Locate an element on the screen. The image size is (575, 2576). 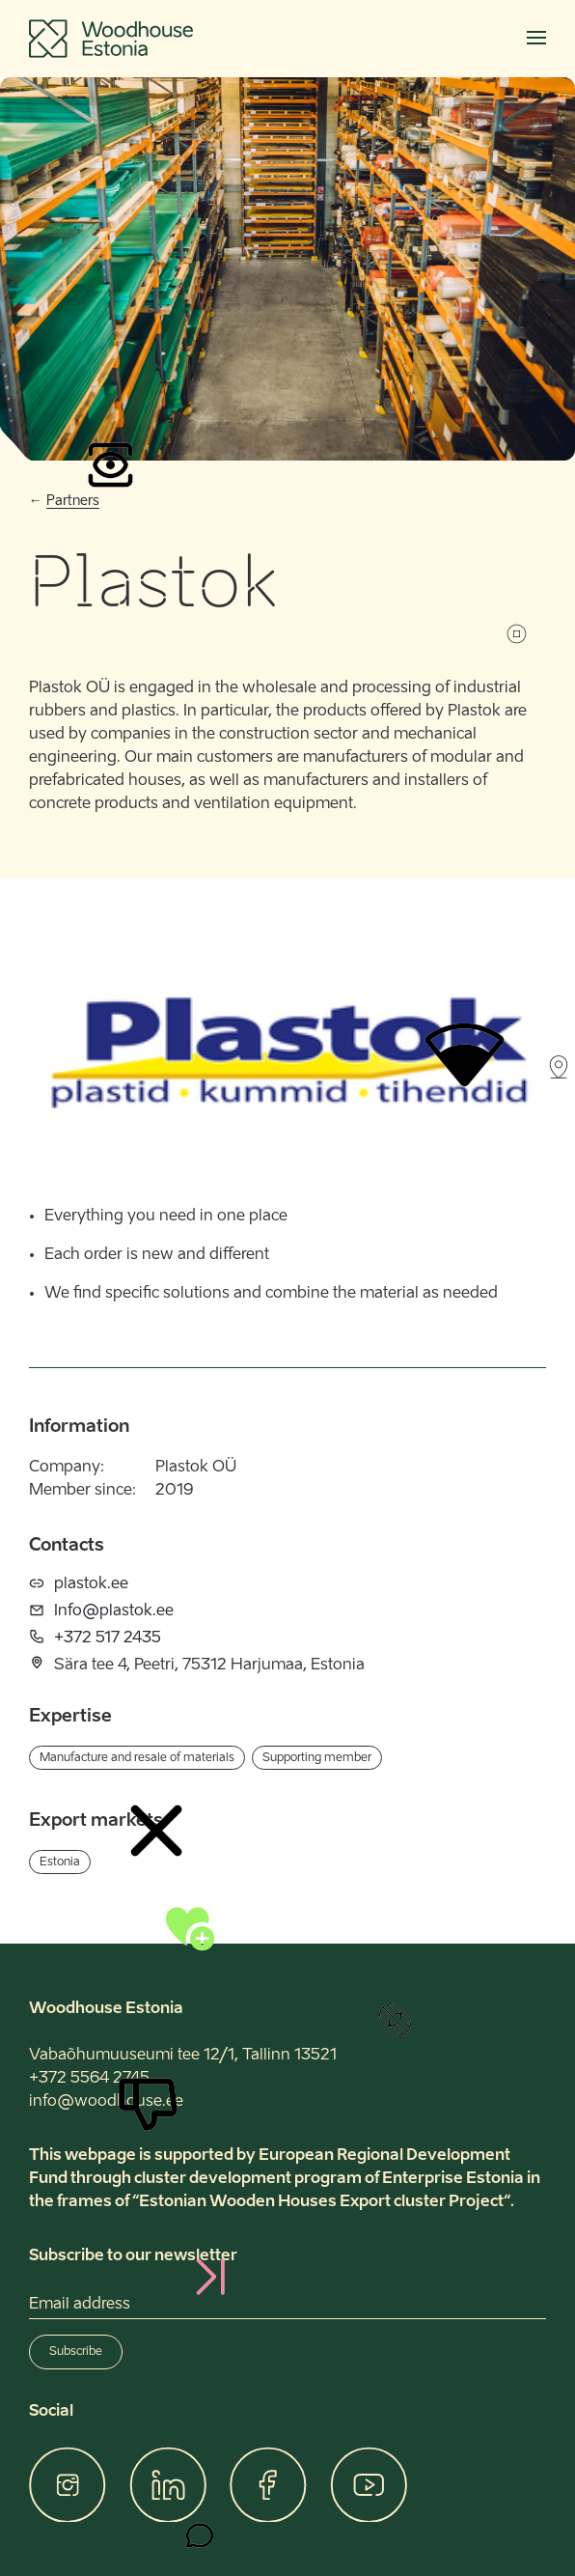
close the current window or dialog is located at coordinates (156, 1831).